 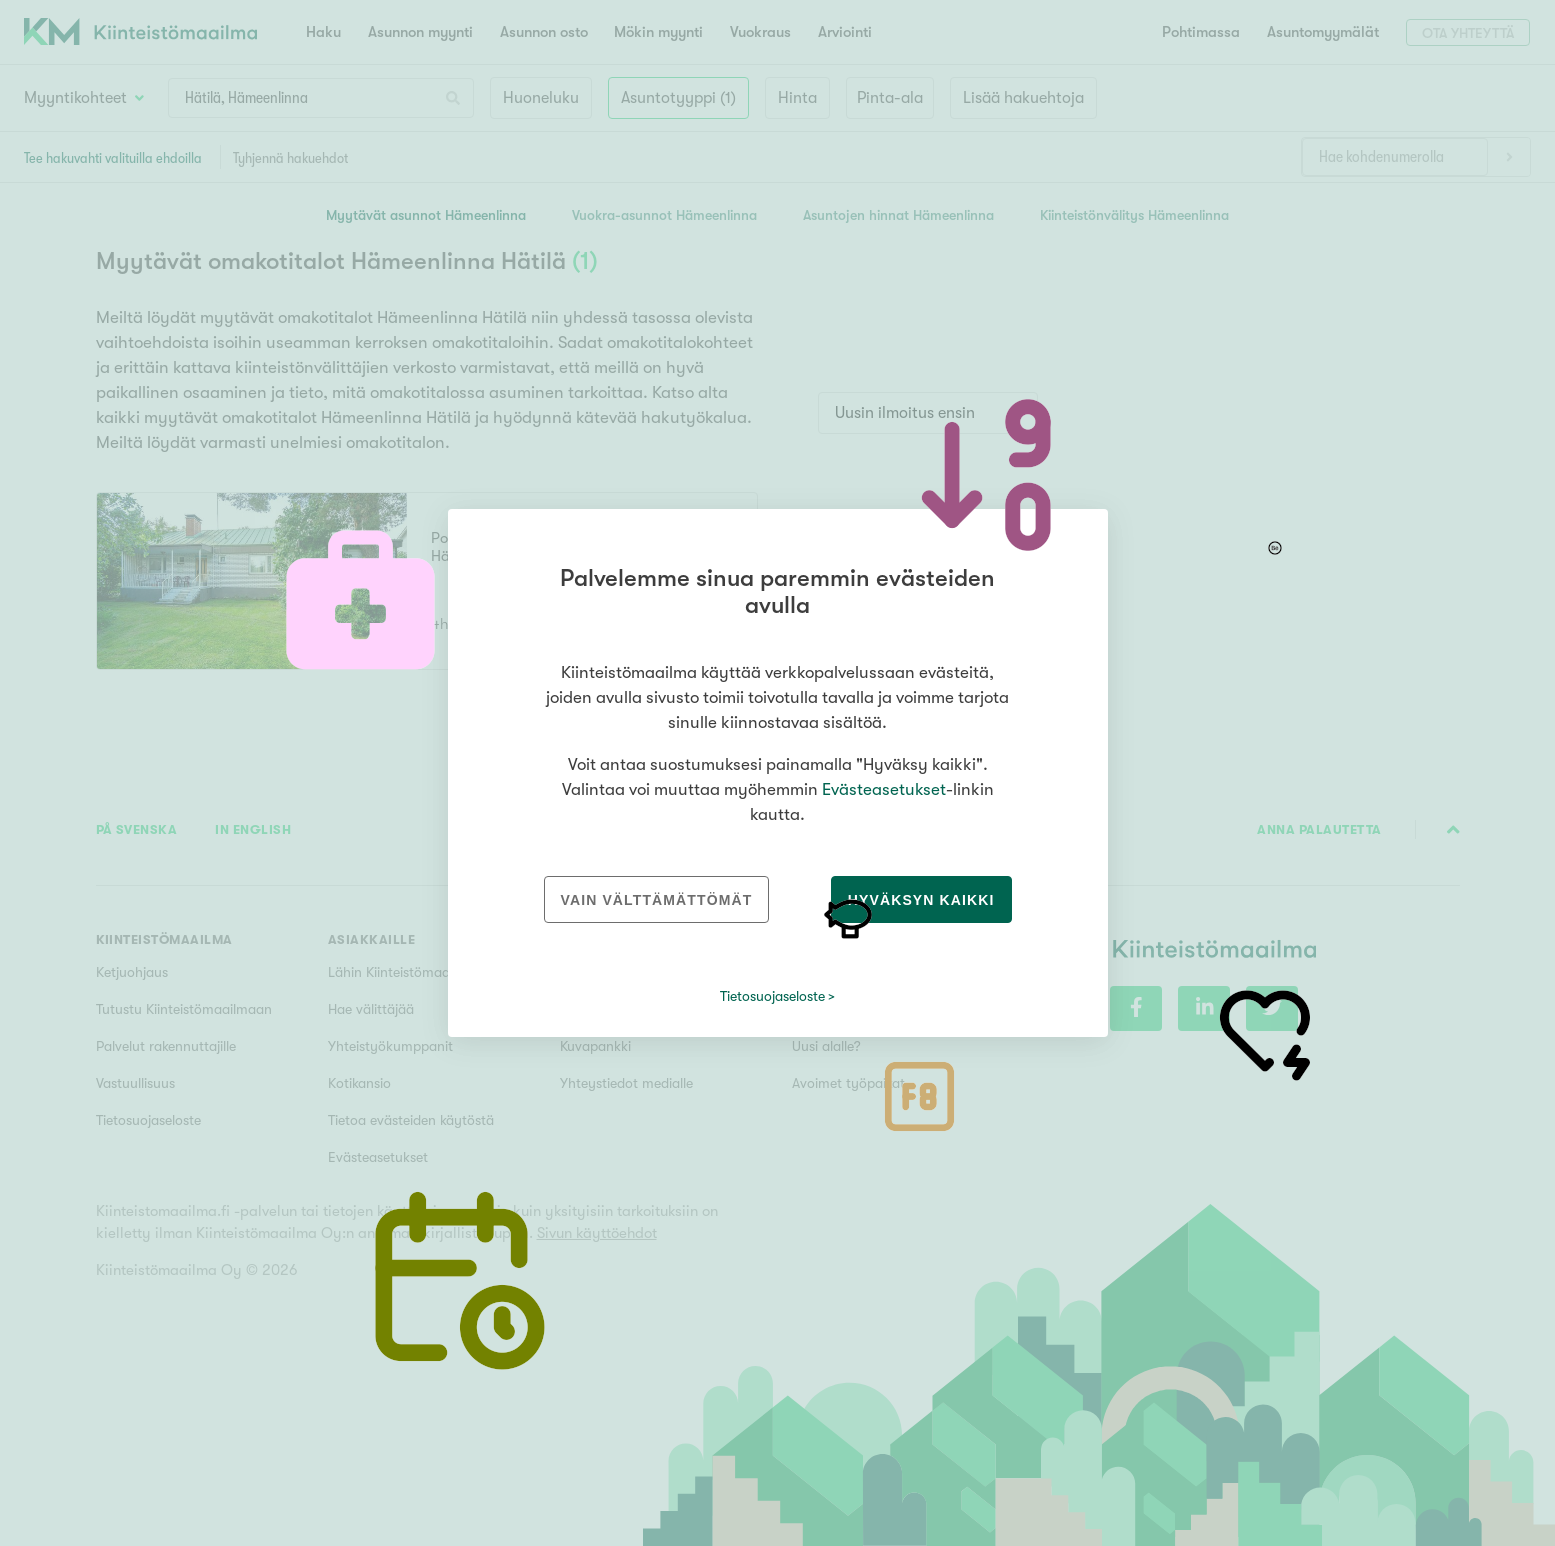 What do you see at coordinates (990, 475) in the screenshot?
I see `sort numbers in descending order` at bounding box center [990, 475].